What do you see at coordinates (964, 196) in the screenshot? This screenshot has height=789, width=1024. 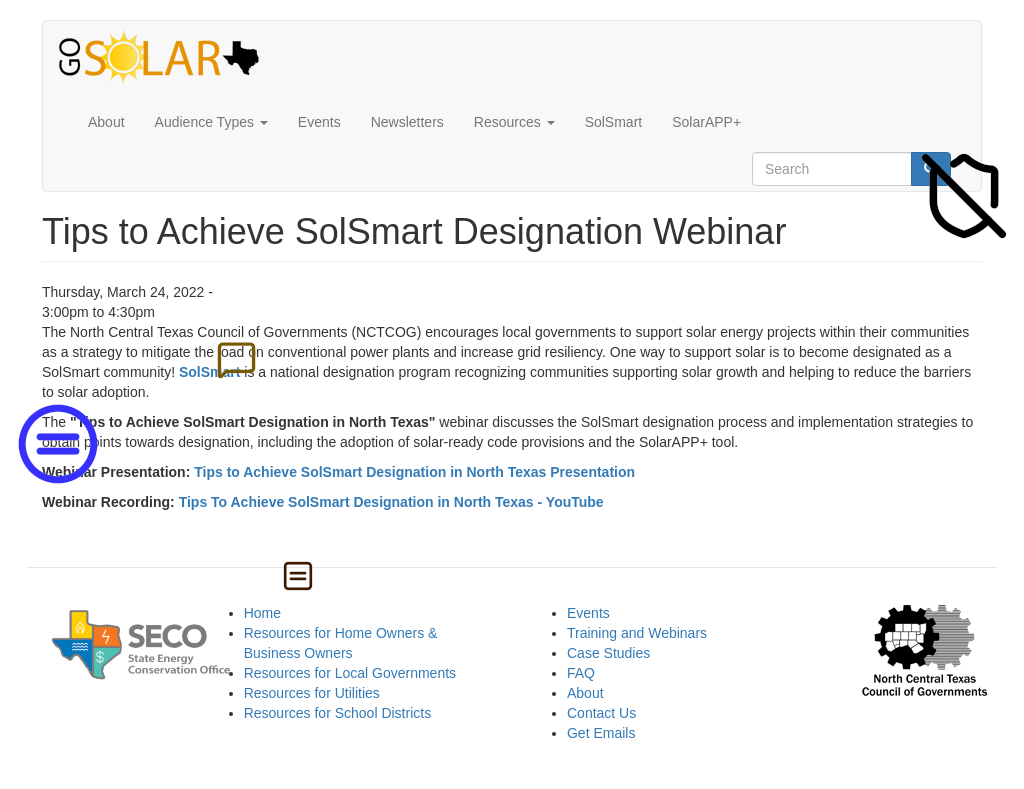 I see `security or protection is disabled` at bounding box center [964, 196].